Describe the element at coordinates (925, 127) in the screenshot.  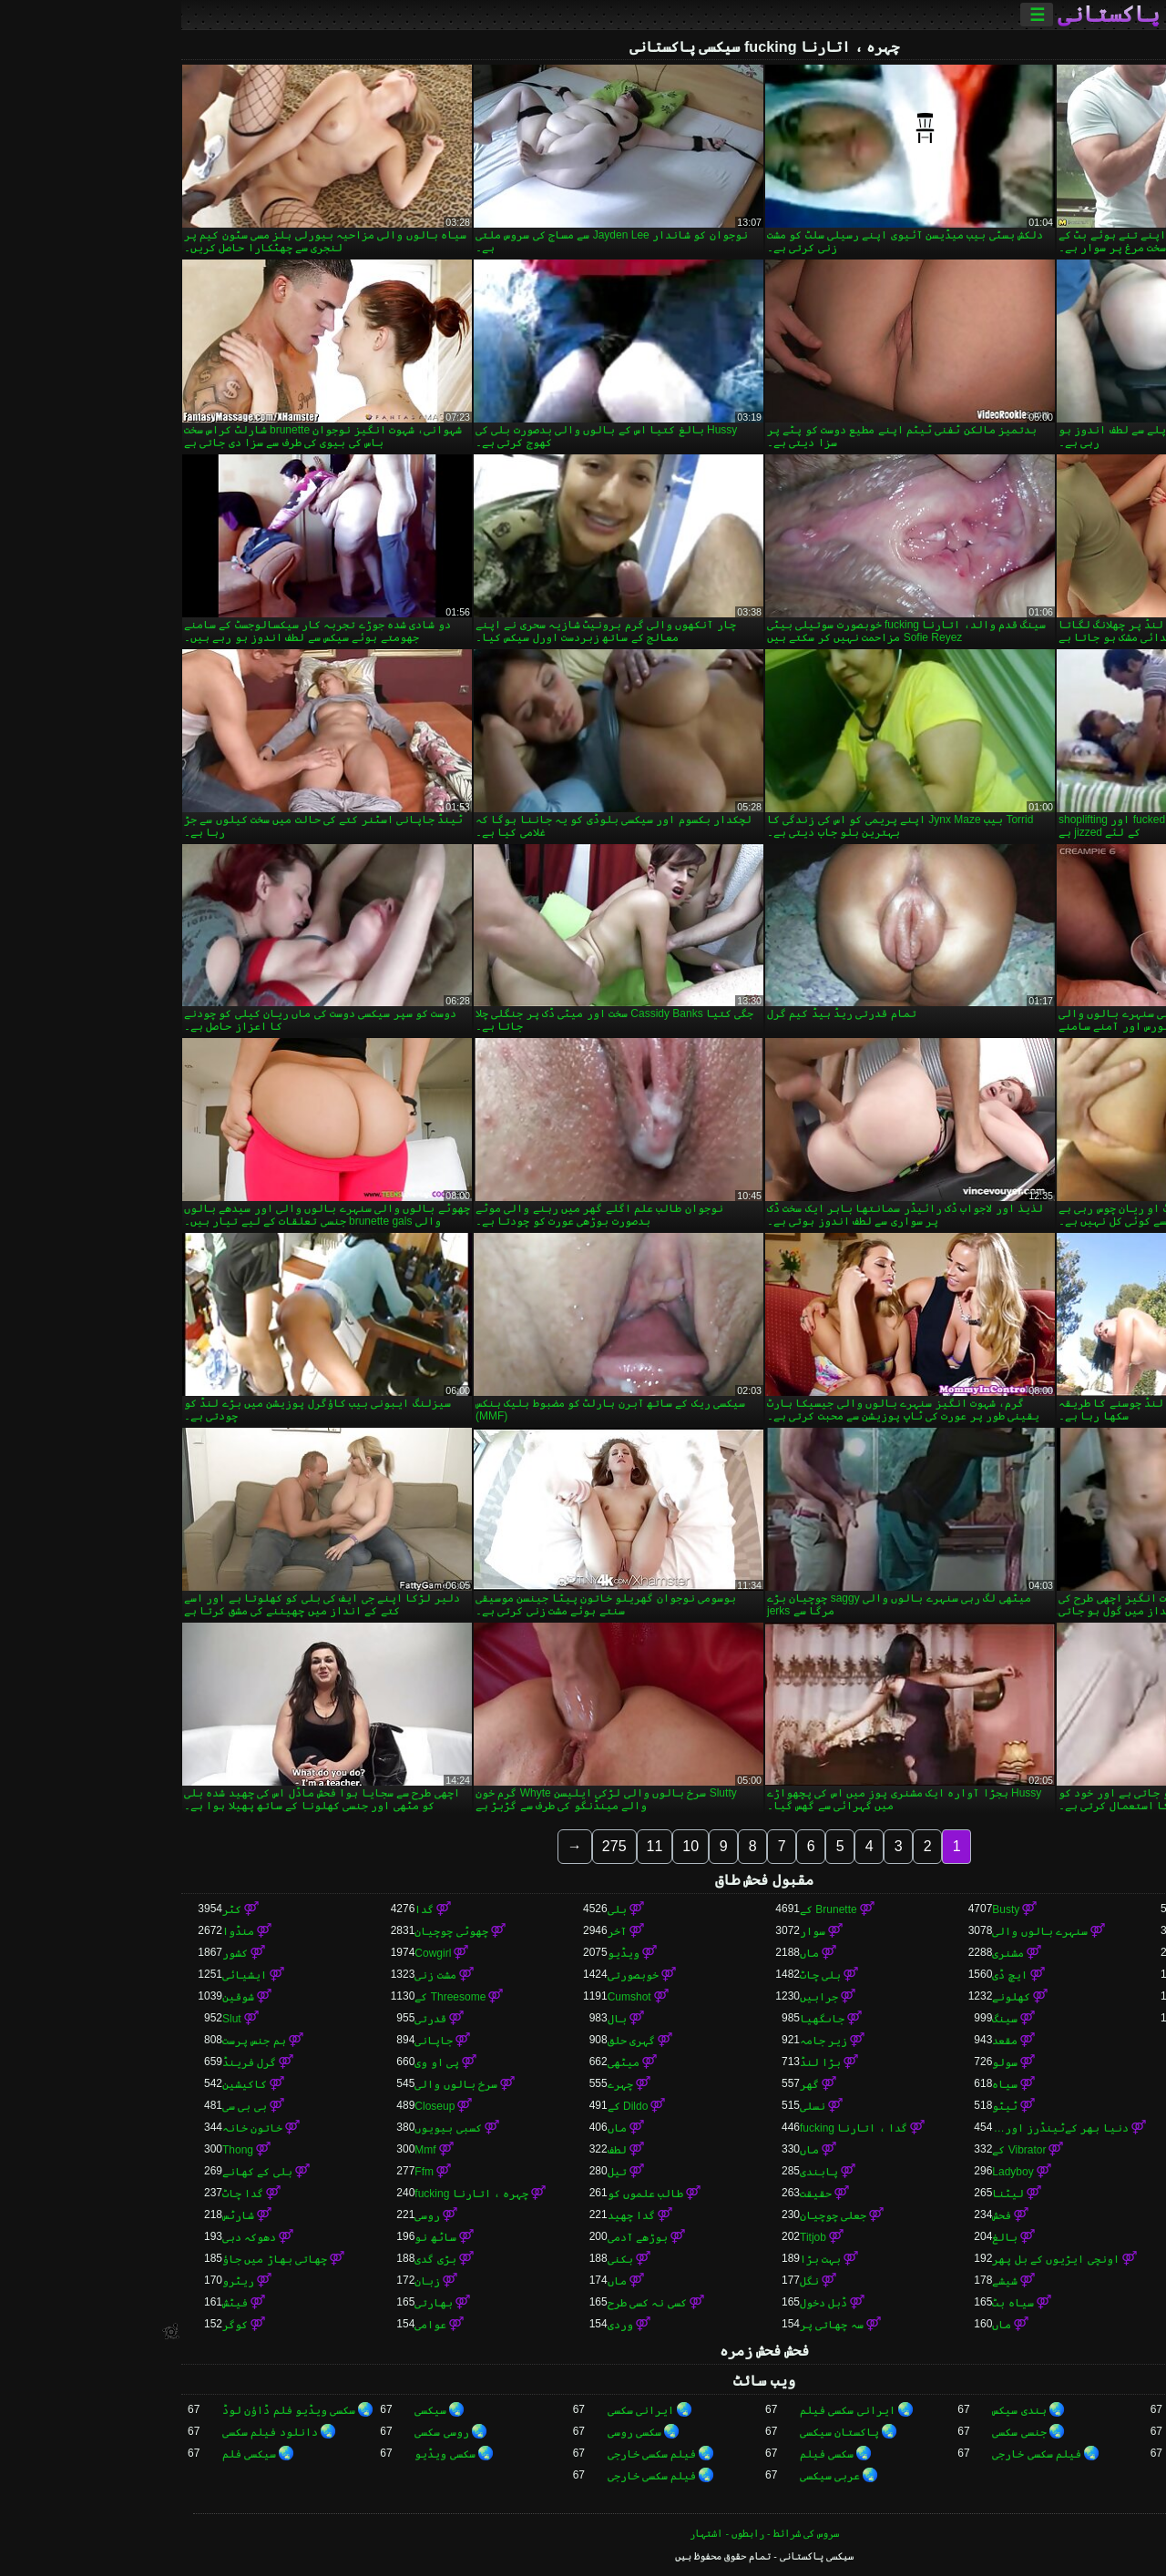
I see `browse furniture items in a game inventory` at that location.